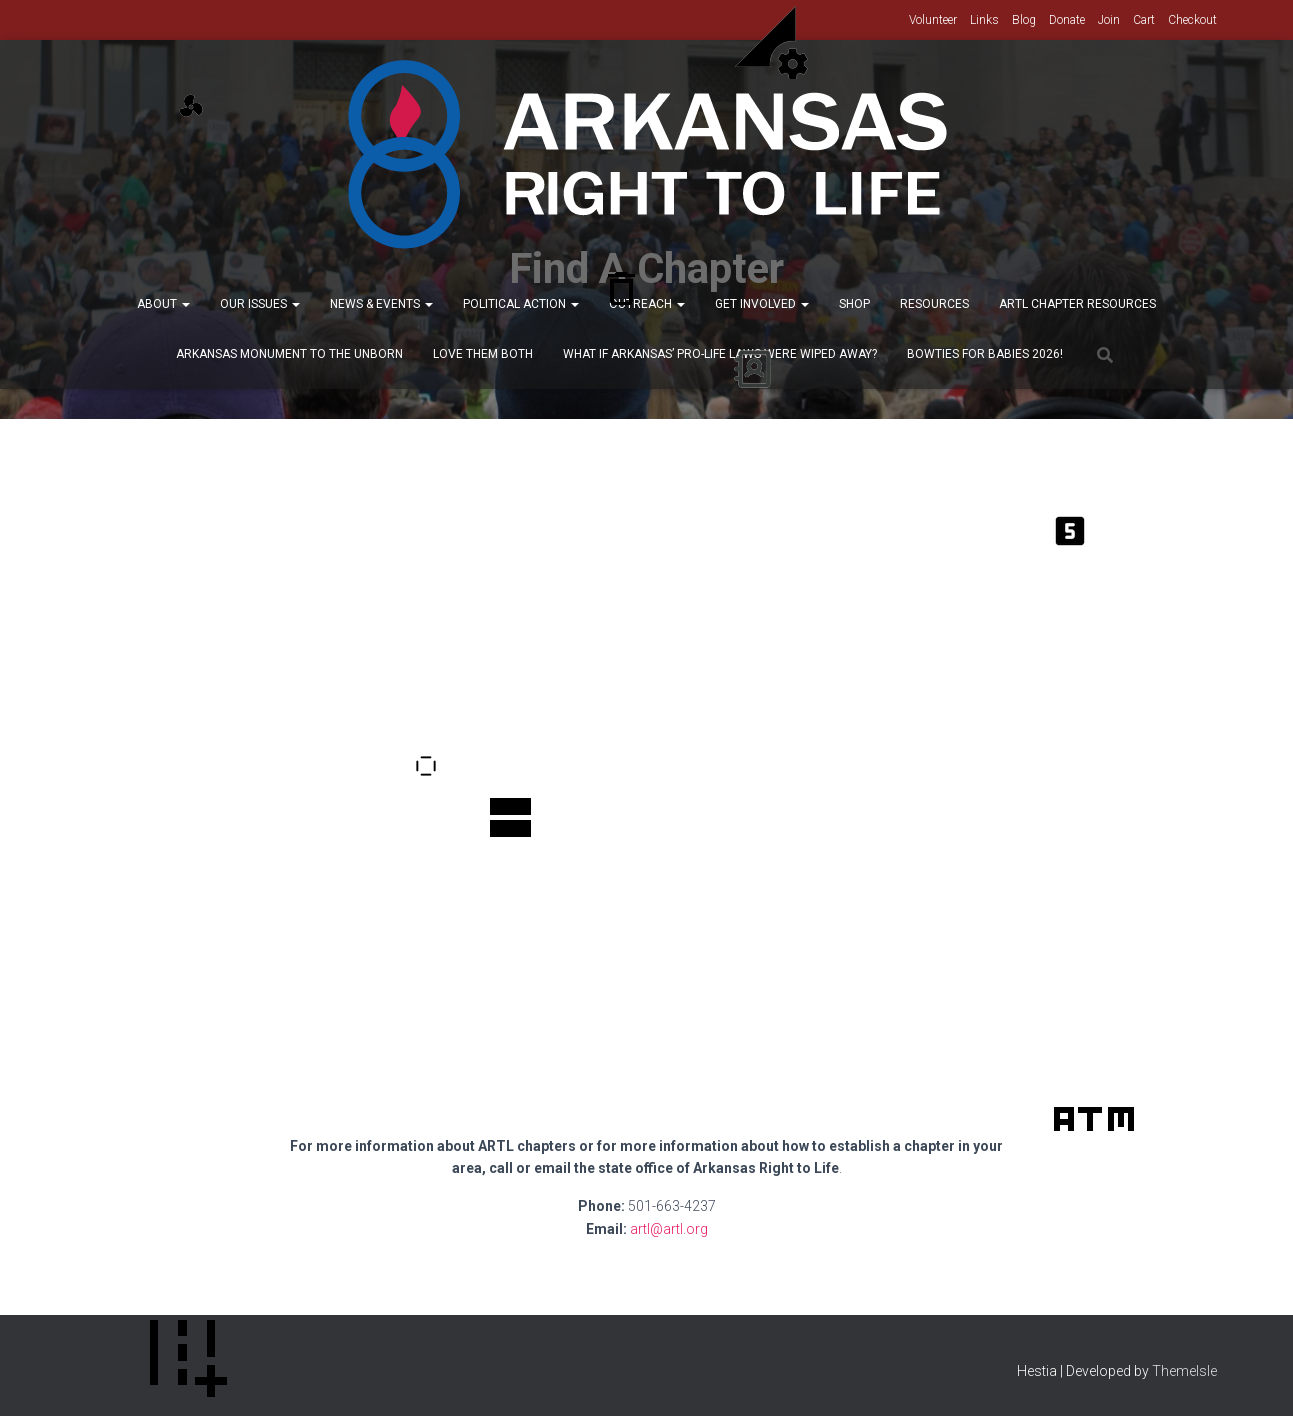 The height and width of the screenshot is (1416, 1293). What do you see at coordinates (771, 42) in the screenshot?
I see `access mobile data settings` at bounding box center [771, 42].